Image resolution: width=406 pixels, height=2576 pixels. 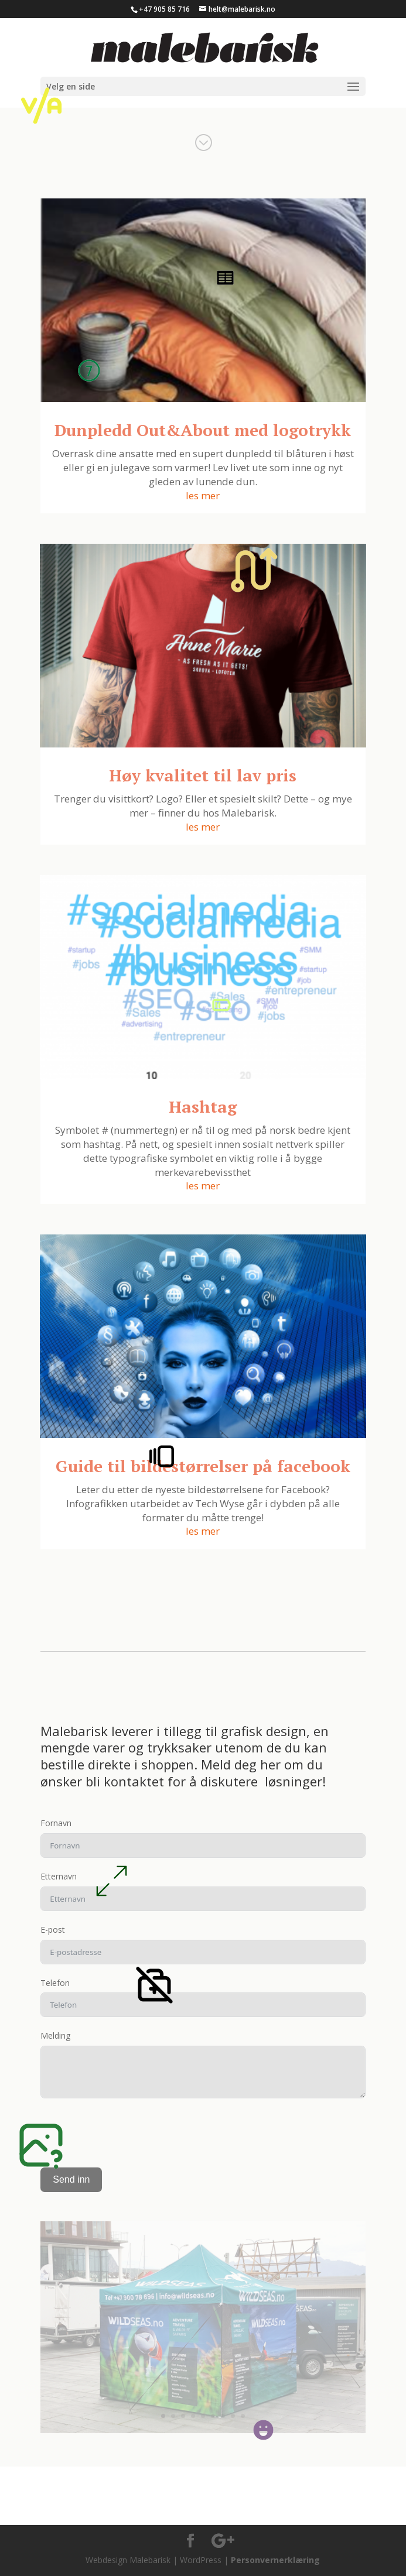 I want to click on s-turn or winding road ahead, so click(x=253, y=570).